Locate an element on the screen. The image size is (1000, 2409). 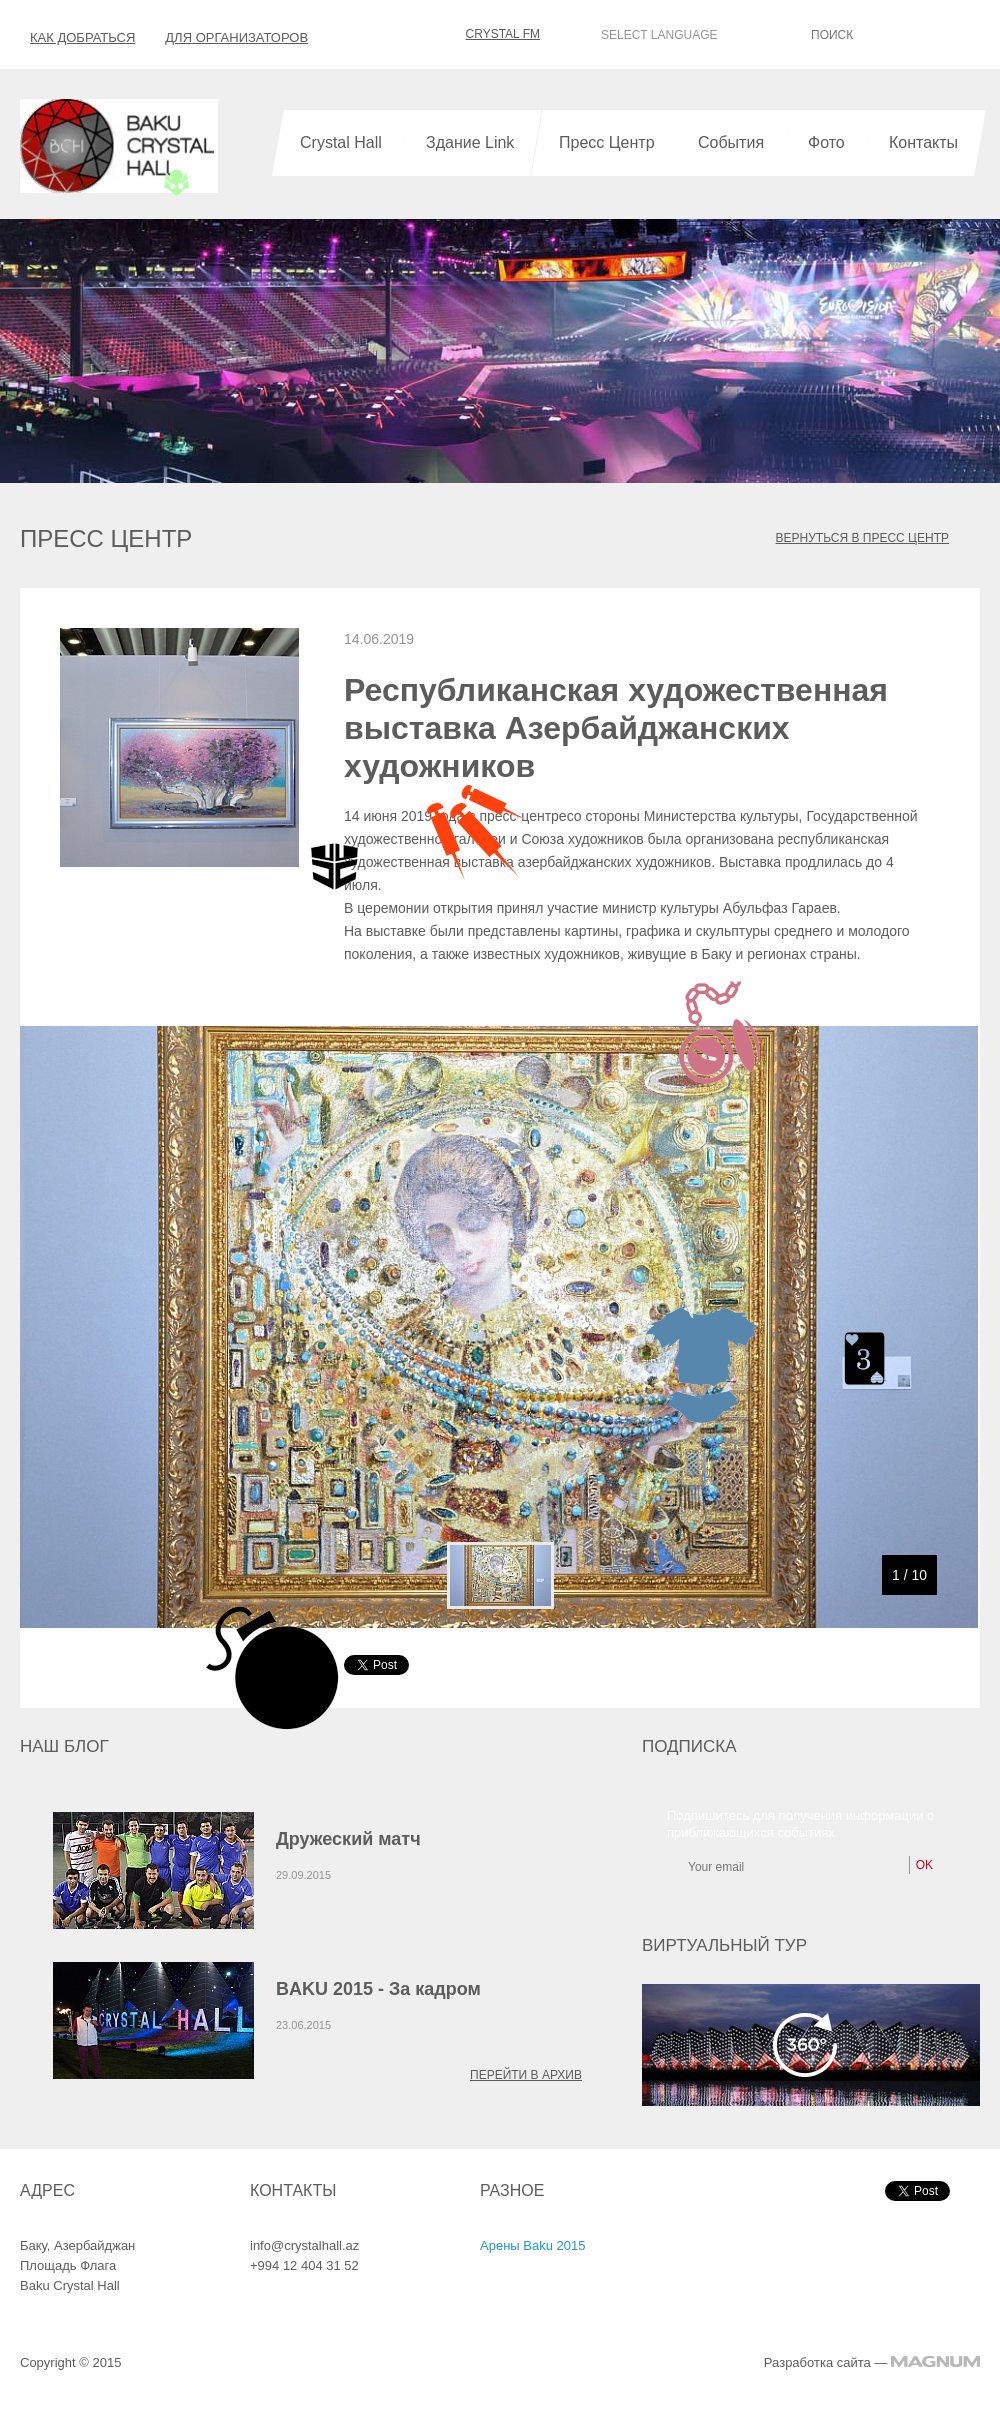
abstract game logo or brand icon is located at coordinates (334, 866).